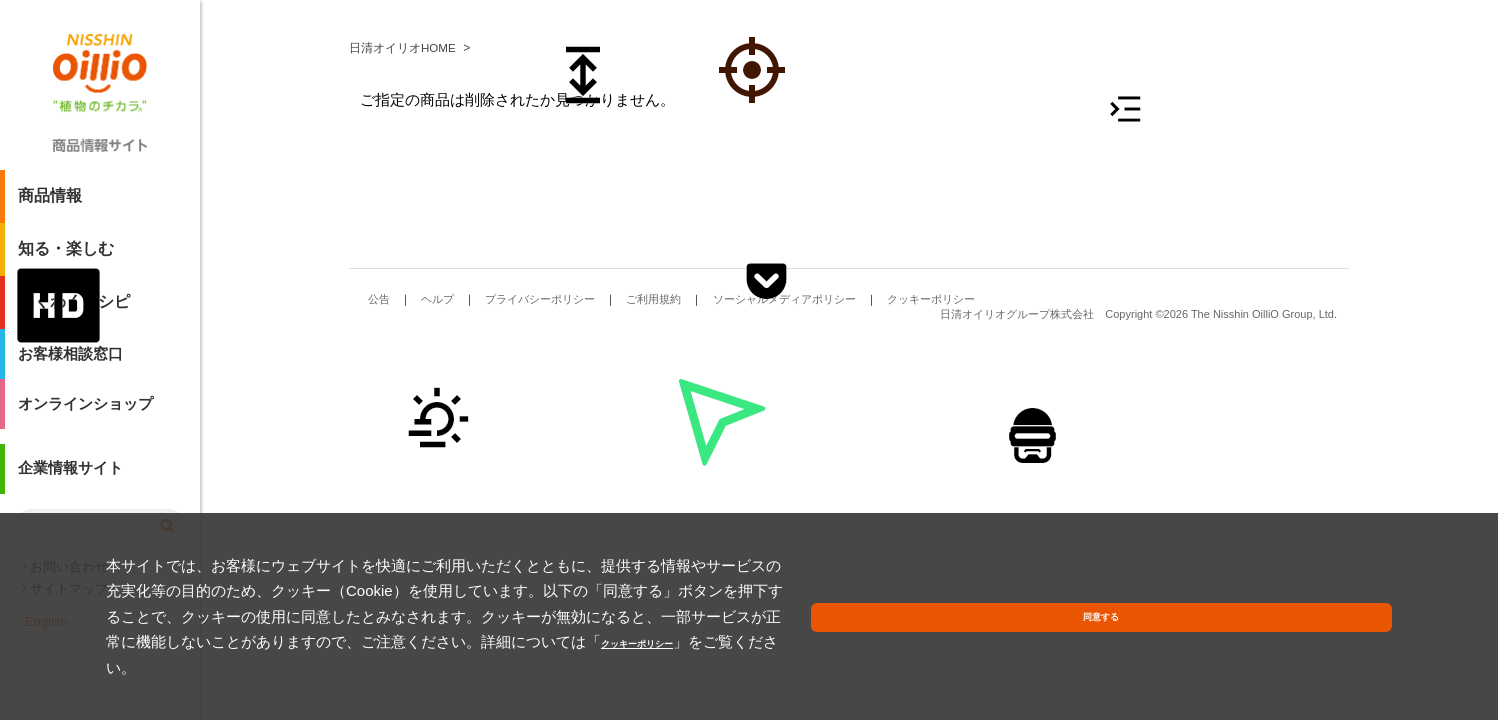 The height and width of the screenshot is (720, 1498). What do you see at coordinates (766, 280) in the screenshot?
I see `save to Pocket` at bounding box center [766, 280].